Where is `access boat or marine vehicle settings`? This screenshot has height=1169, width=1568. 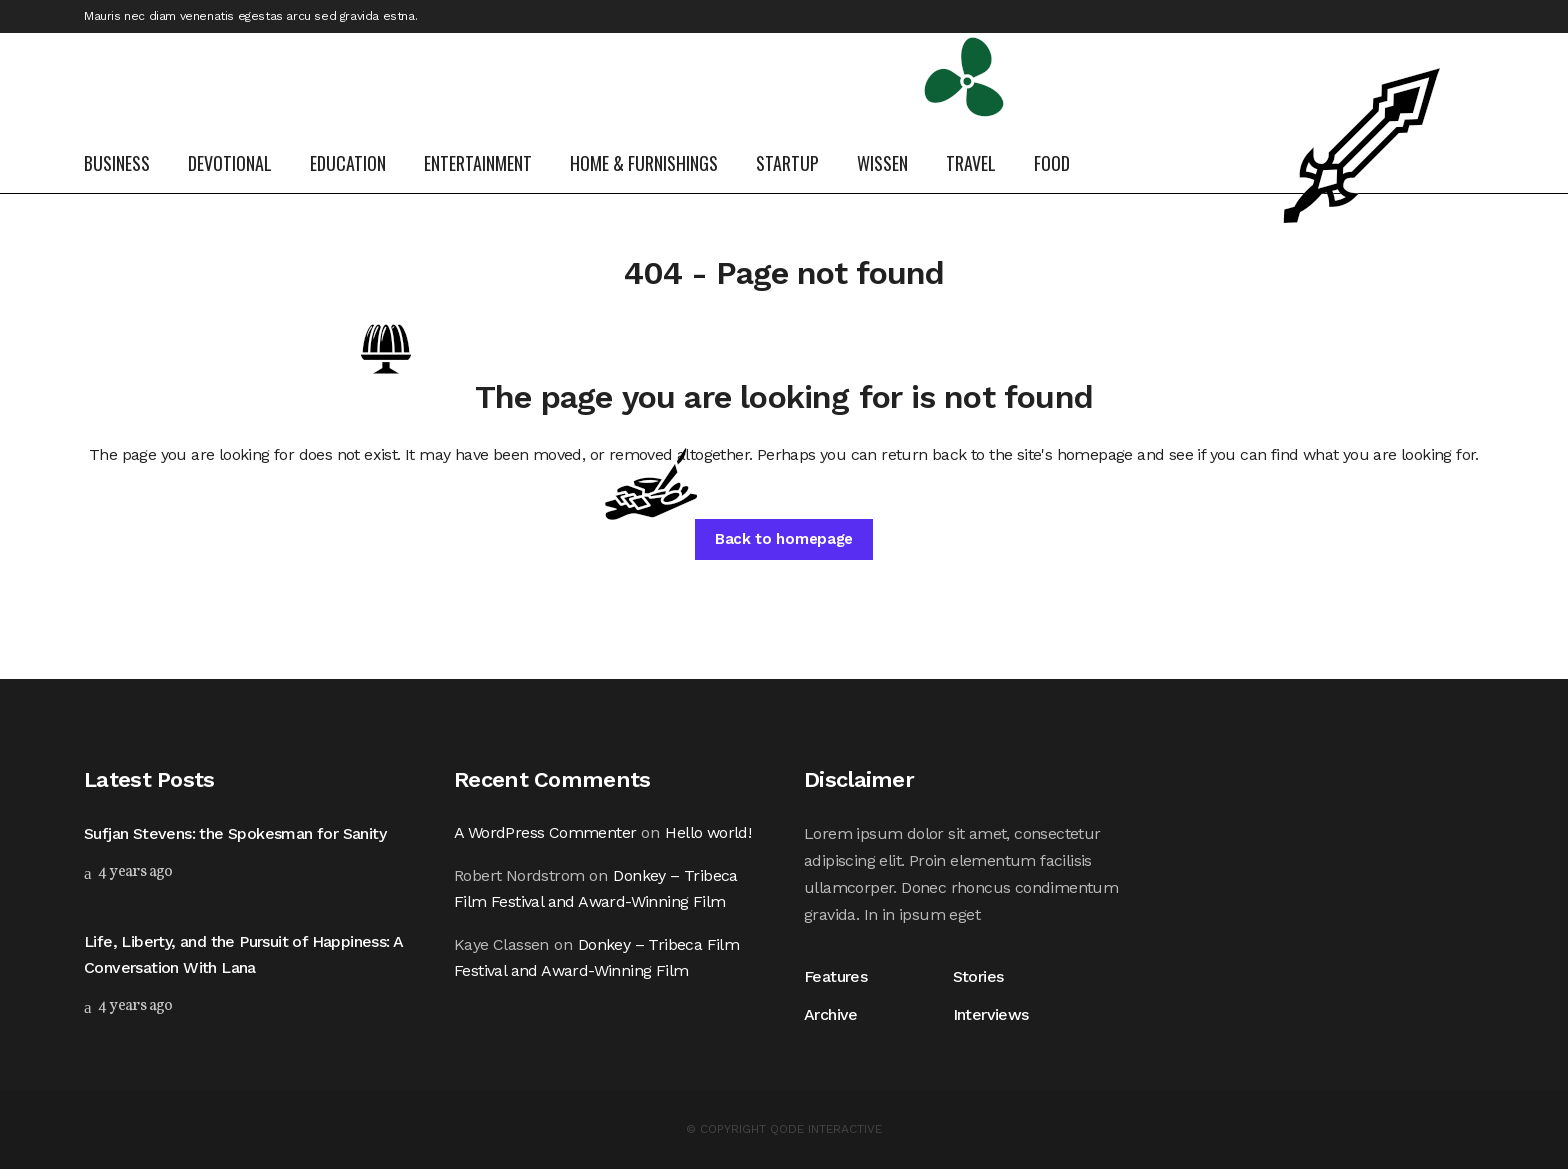 access boat or marine vehicle settings is located at coordinates (964, 77).